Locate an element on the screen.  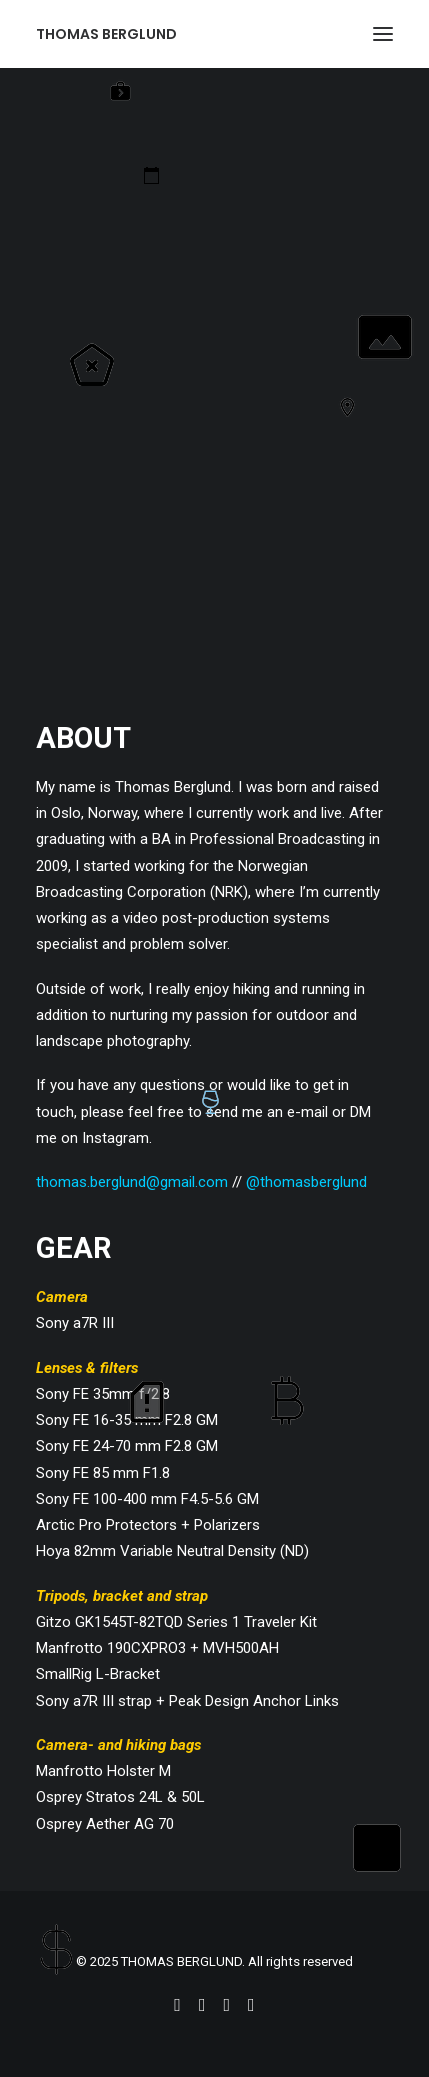
view pricing or payment options is located at coordinates (56, 1949).